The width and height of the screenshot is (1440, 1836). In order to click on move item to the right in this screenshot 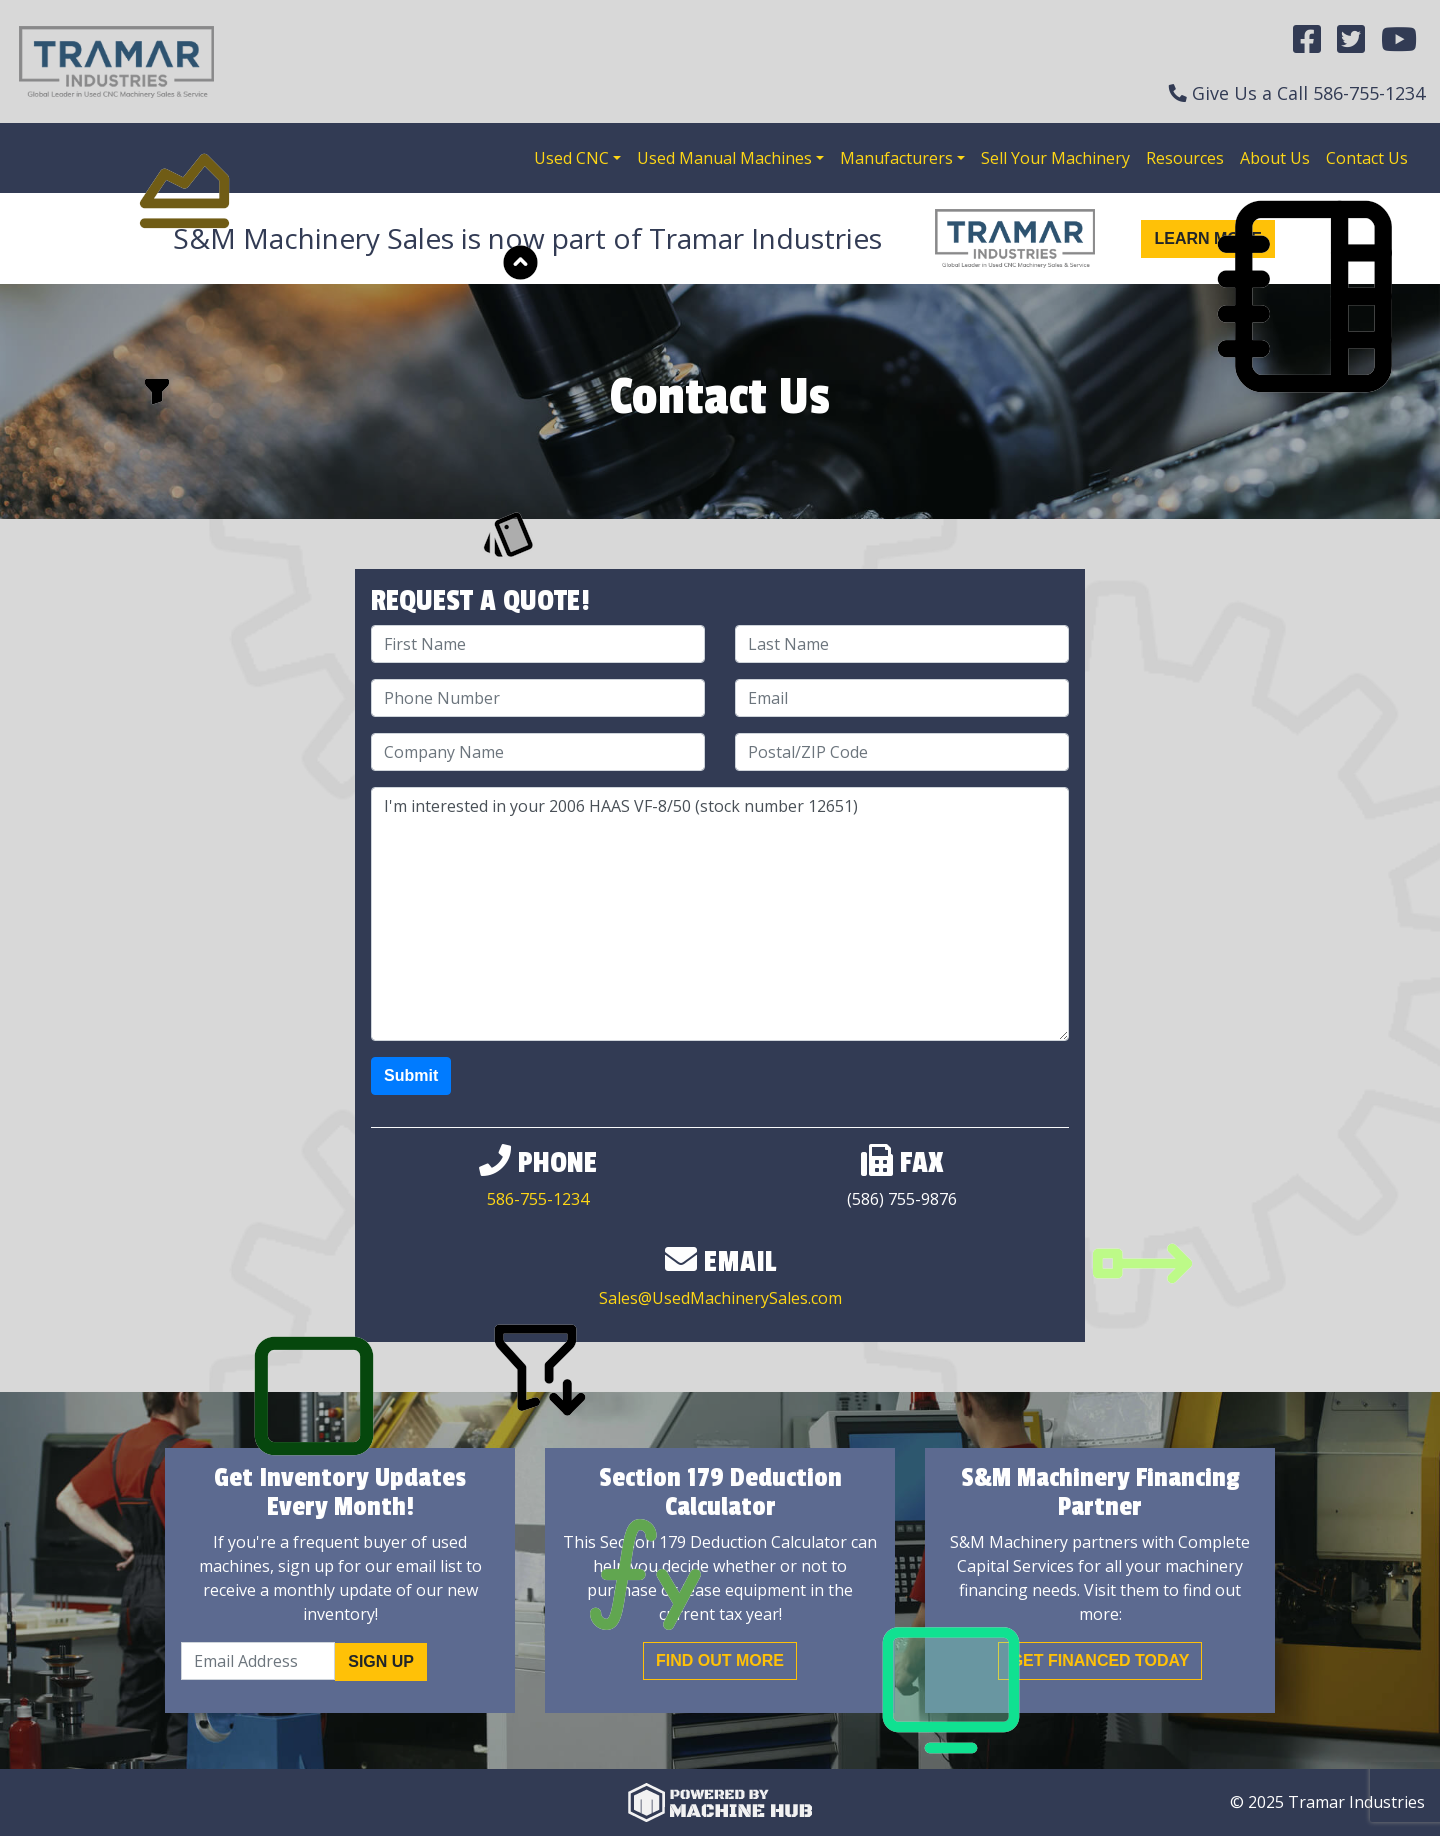, I will do `click(1142, 1263)`.